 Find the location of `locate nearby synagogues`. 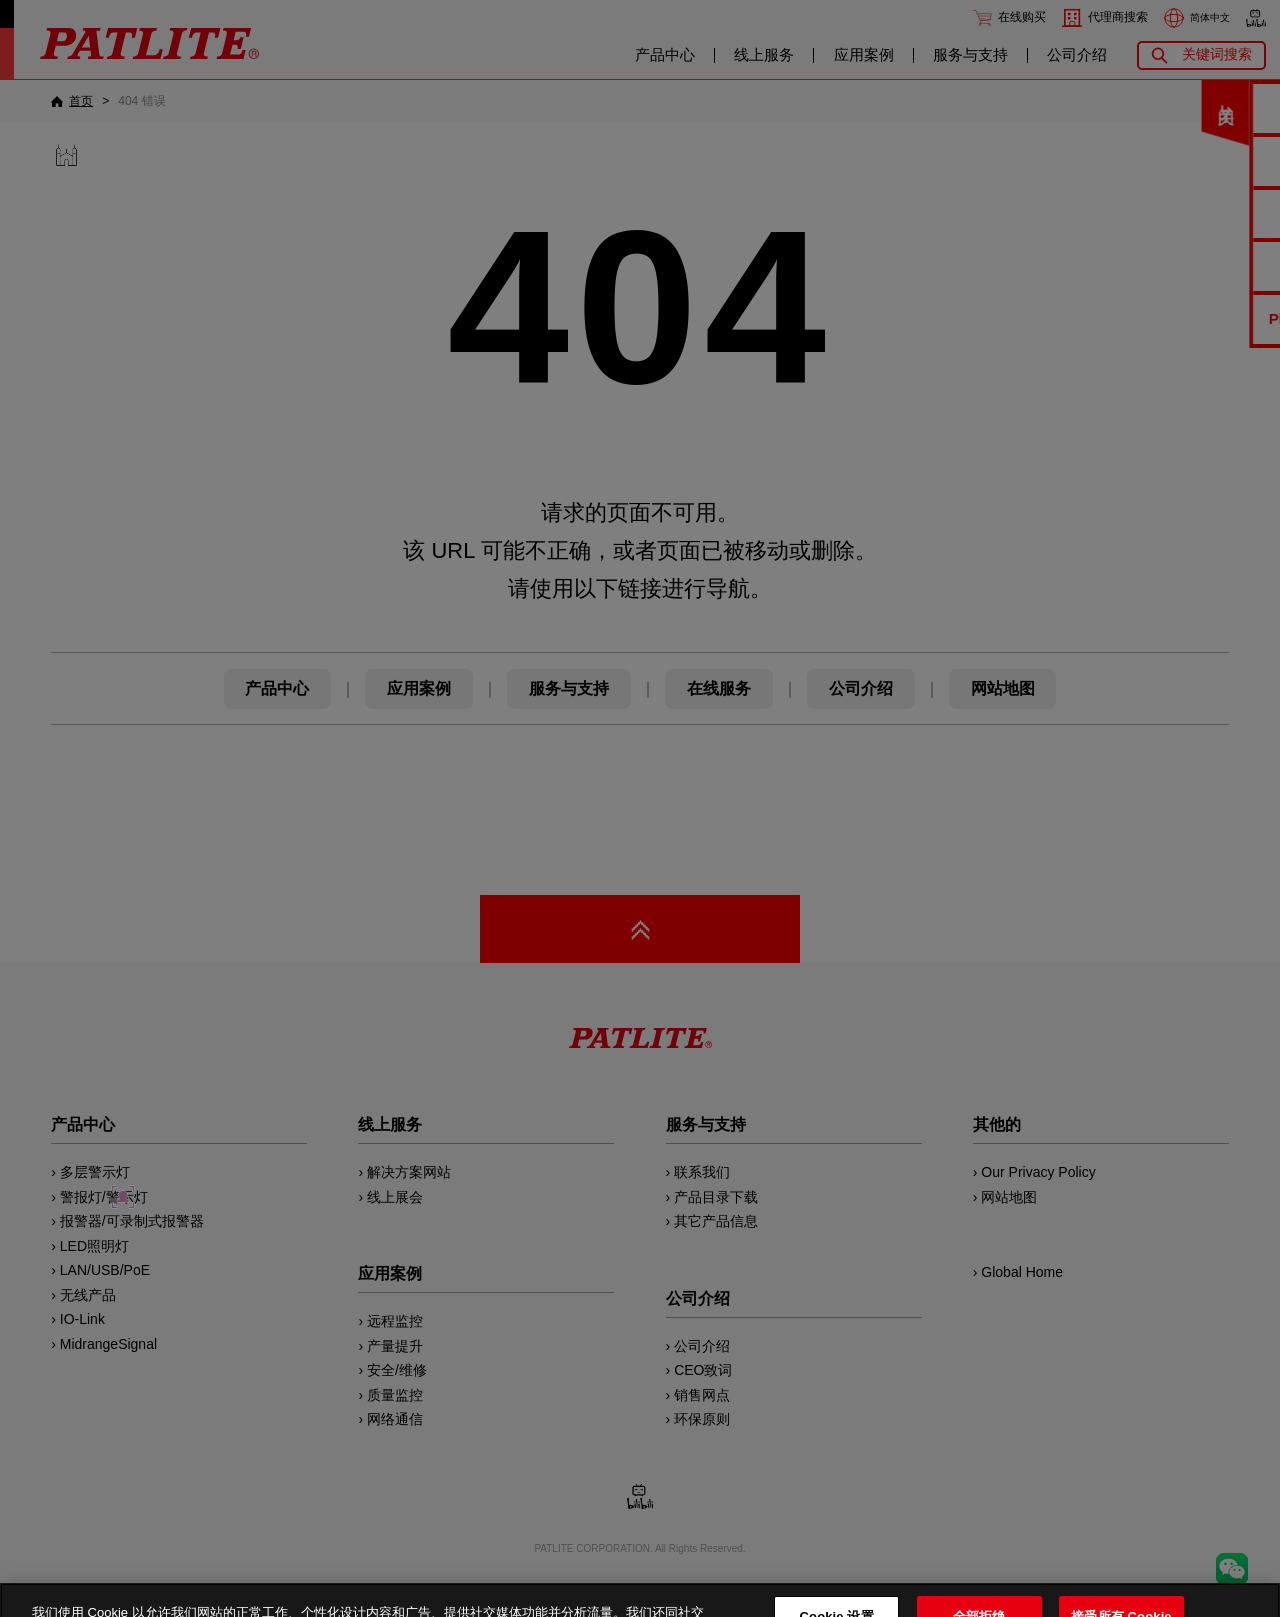

locate nearby synagogues is located at coordinates (66, 155).